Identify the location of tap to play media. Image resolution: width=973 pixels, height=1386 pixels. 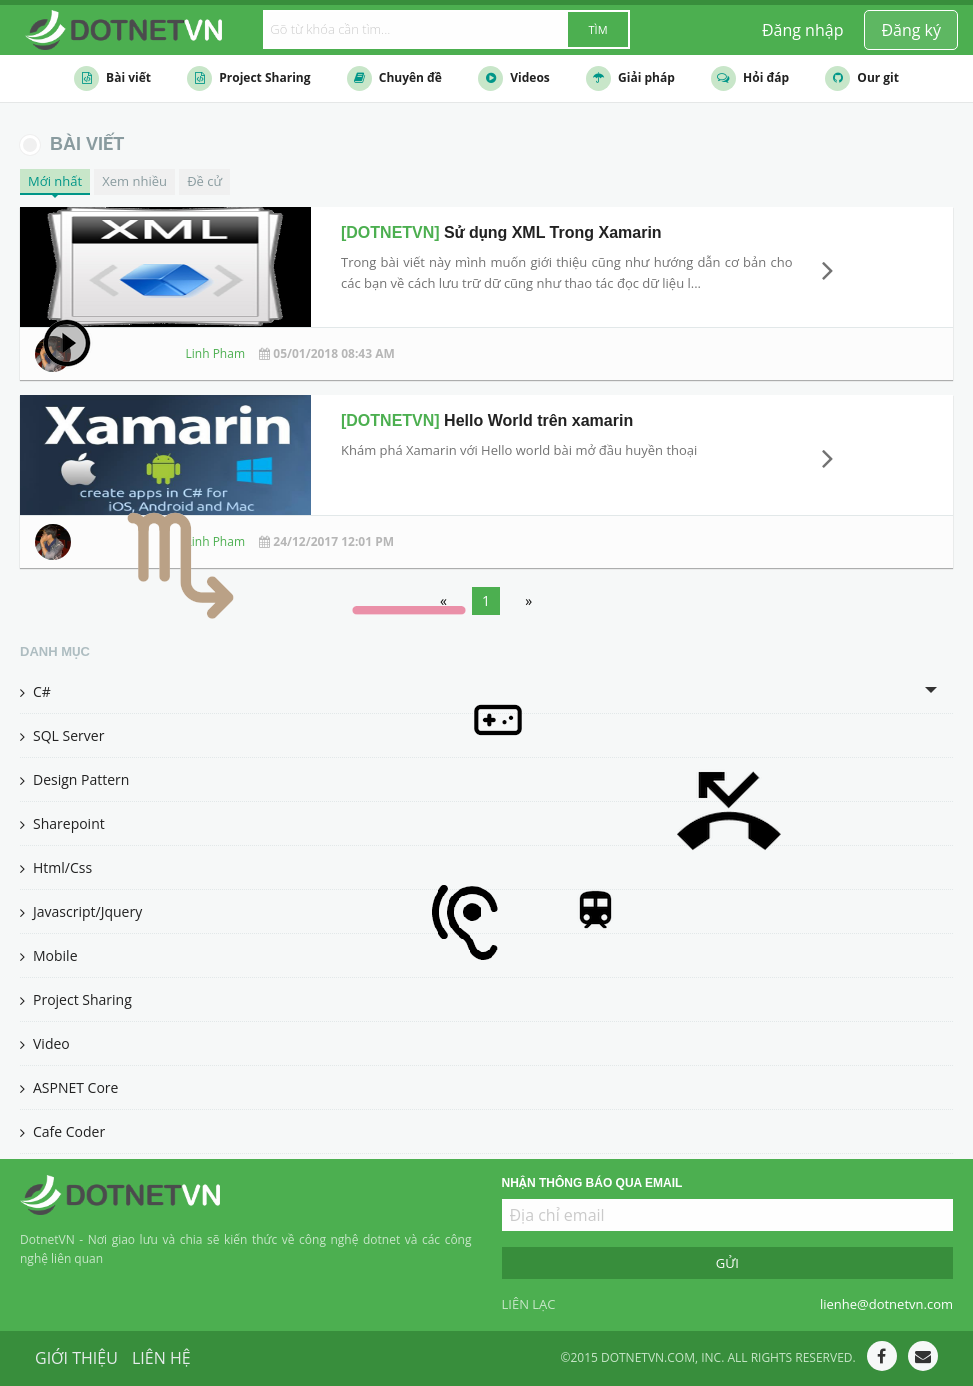
(67, 343).